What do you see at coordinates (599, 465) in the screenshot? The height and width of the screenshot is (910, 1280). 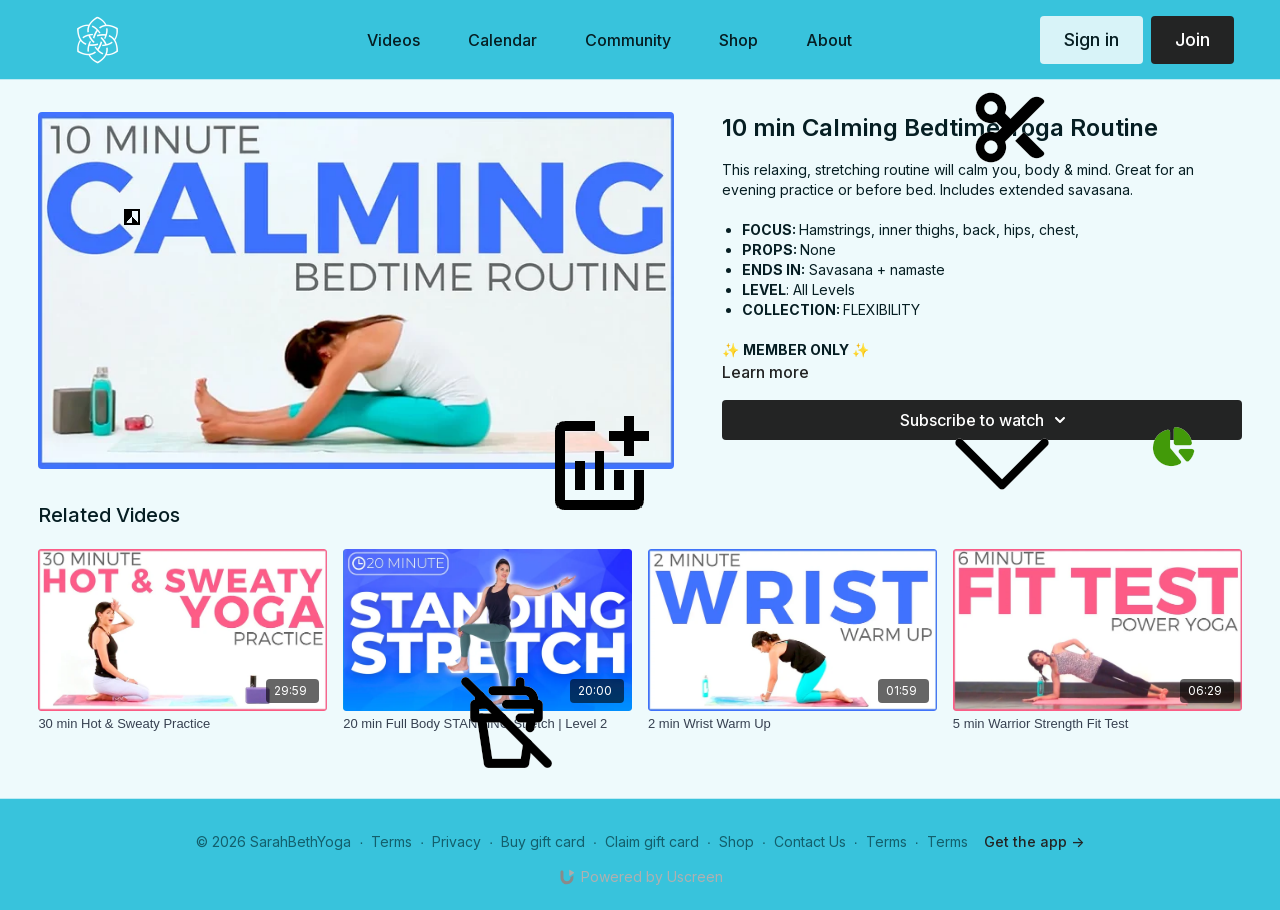 I see `add a new chart or graph` at bounding box center [599, 465].